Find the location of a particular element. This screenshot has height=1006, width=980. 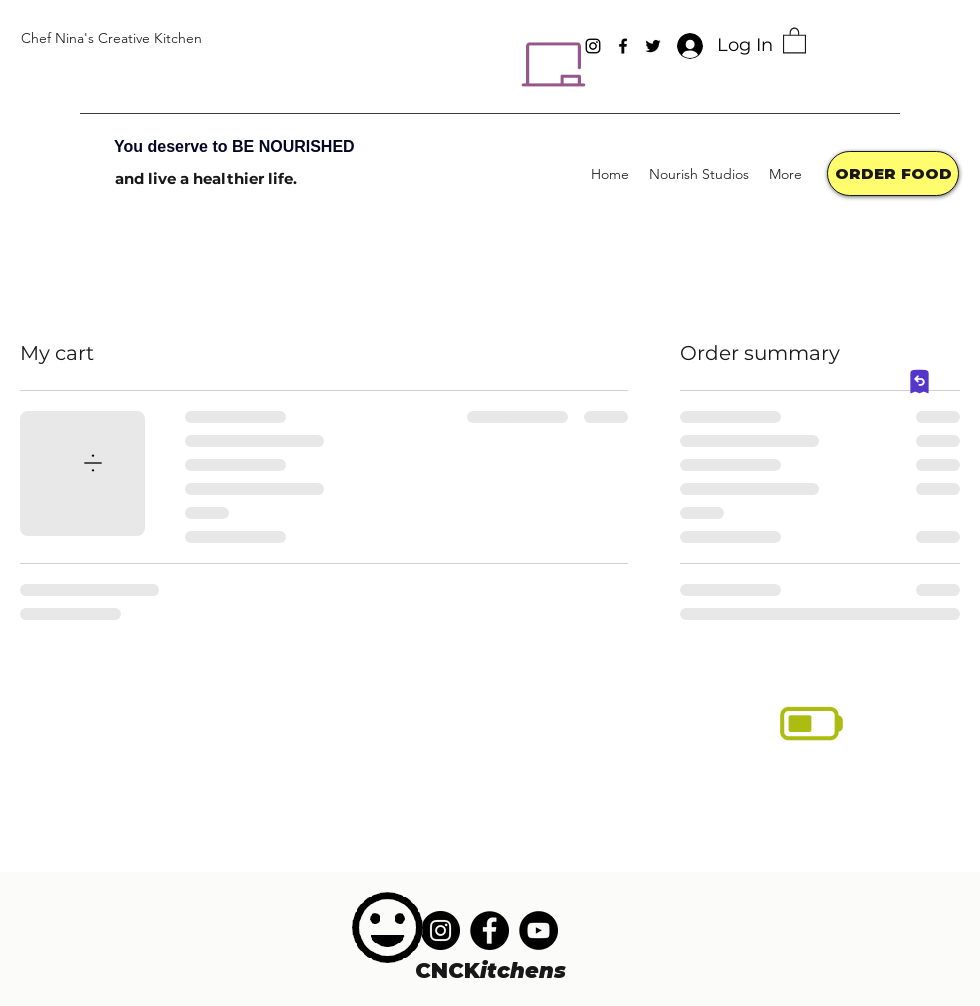

request a refund for a purchase is located at coordinates (919, 381).